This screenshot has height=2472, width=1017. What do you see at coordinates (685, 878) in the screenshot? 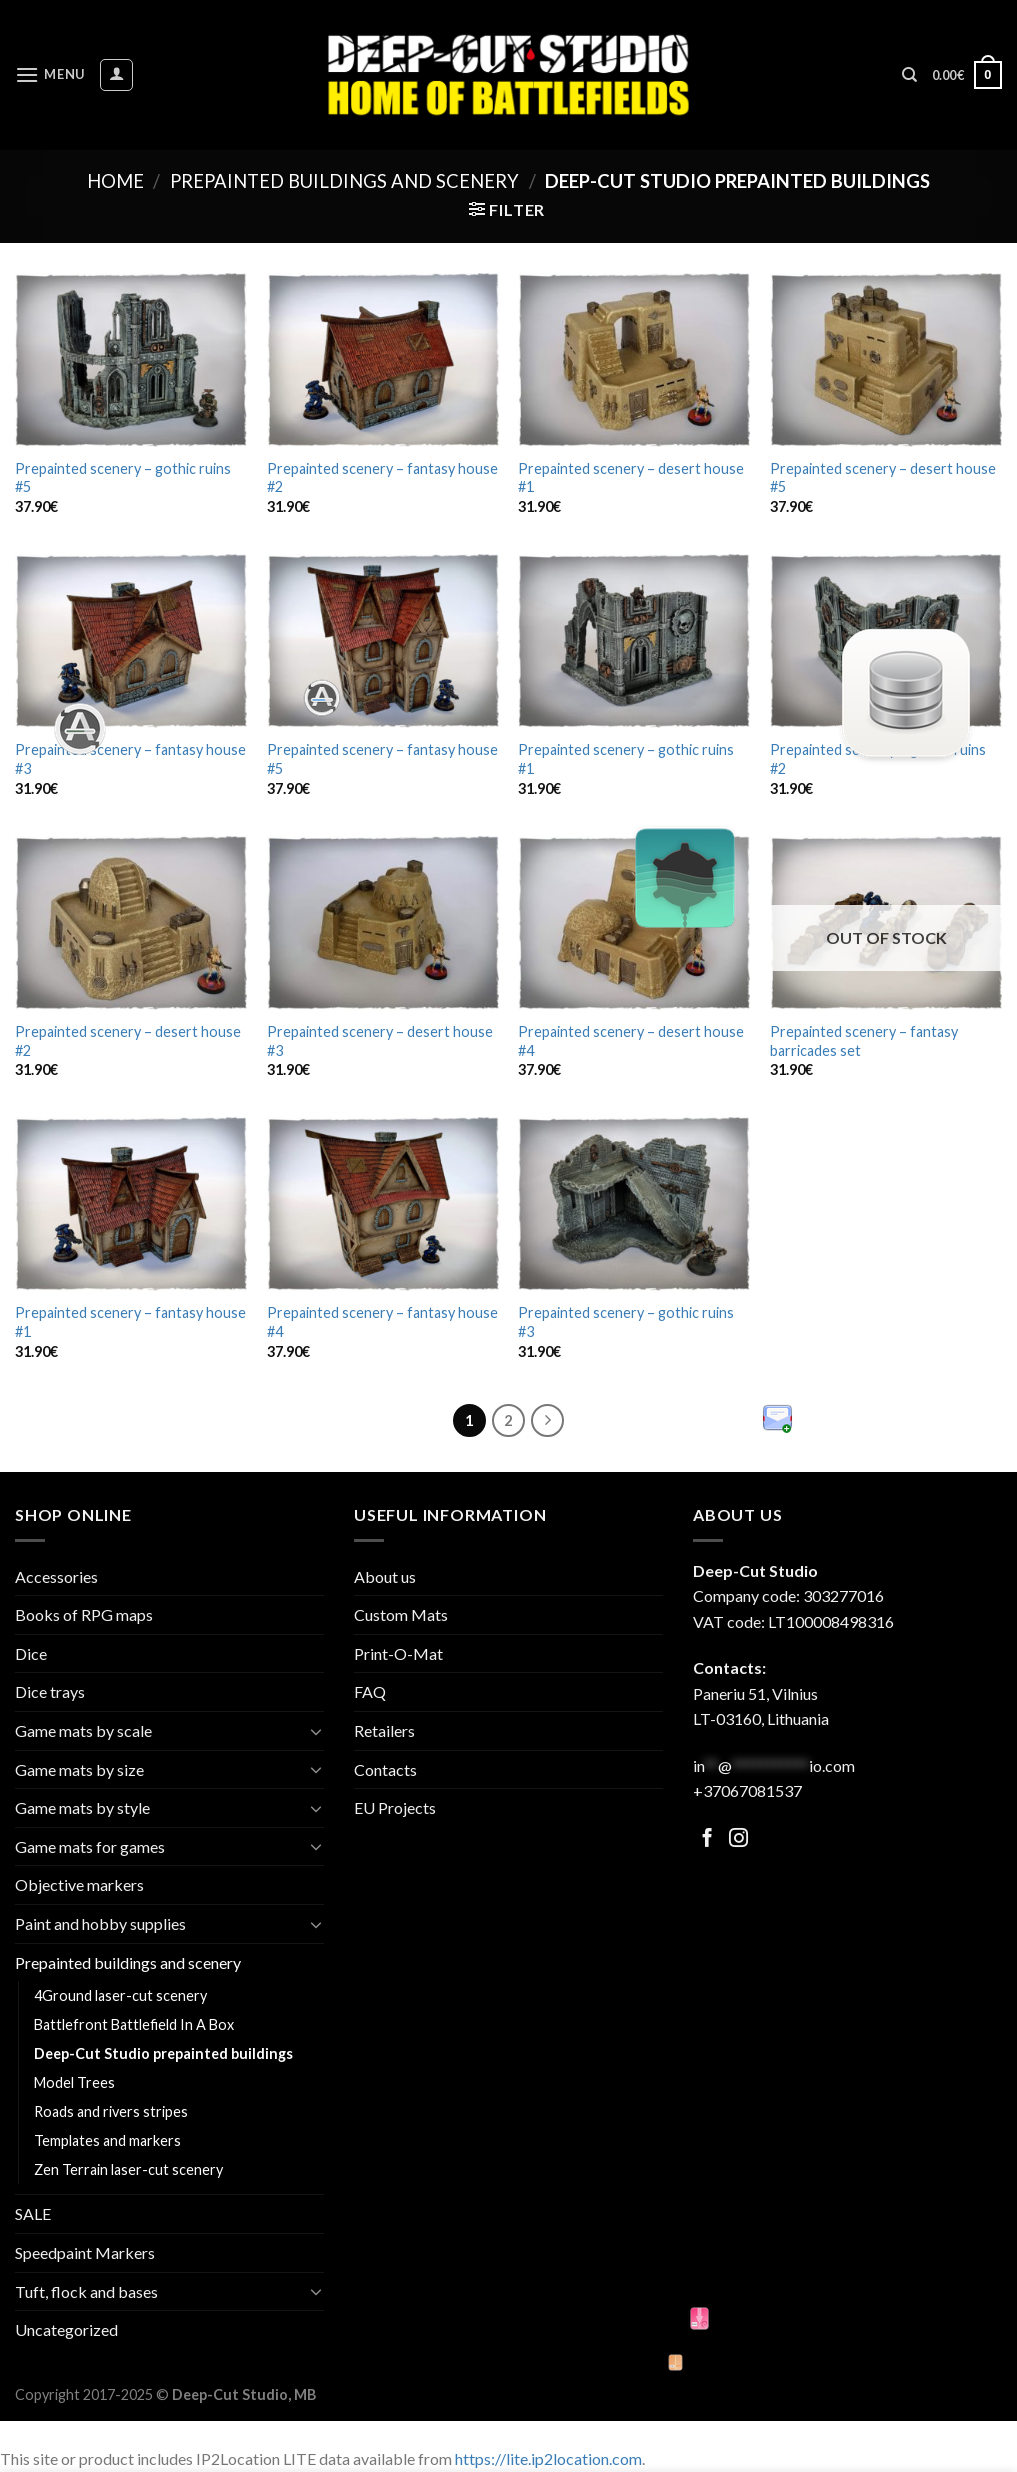
I see `launch the minesweeper game` at bounding box center [685, 878].